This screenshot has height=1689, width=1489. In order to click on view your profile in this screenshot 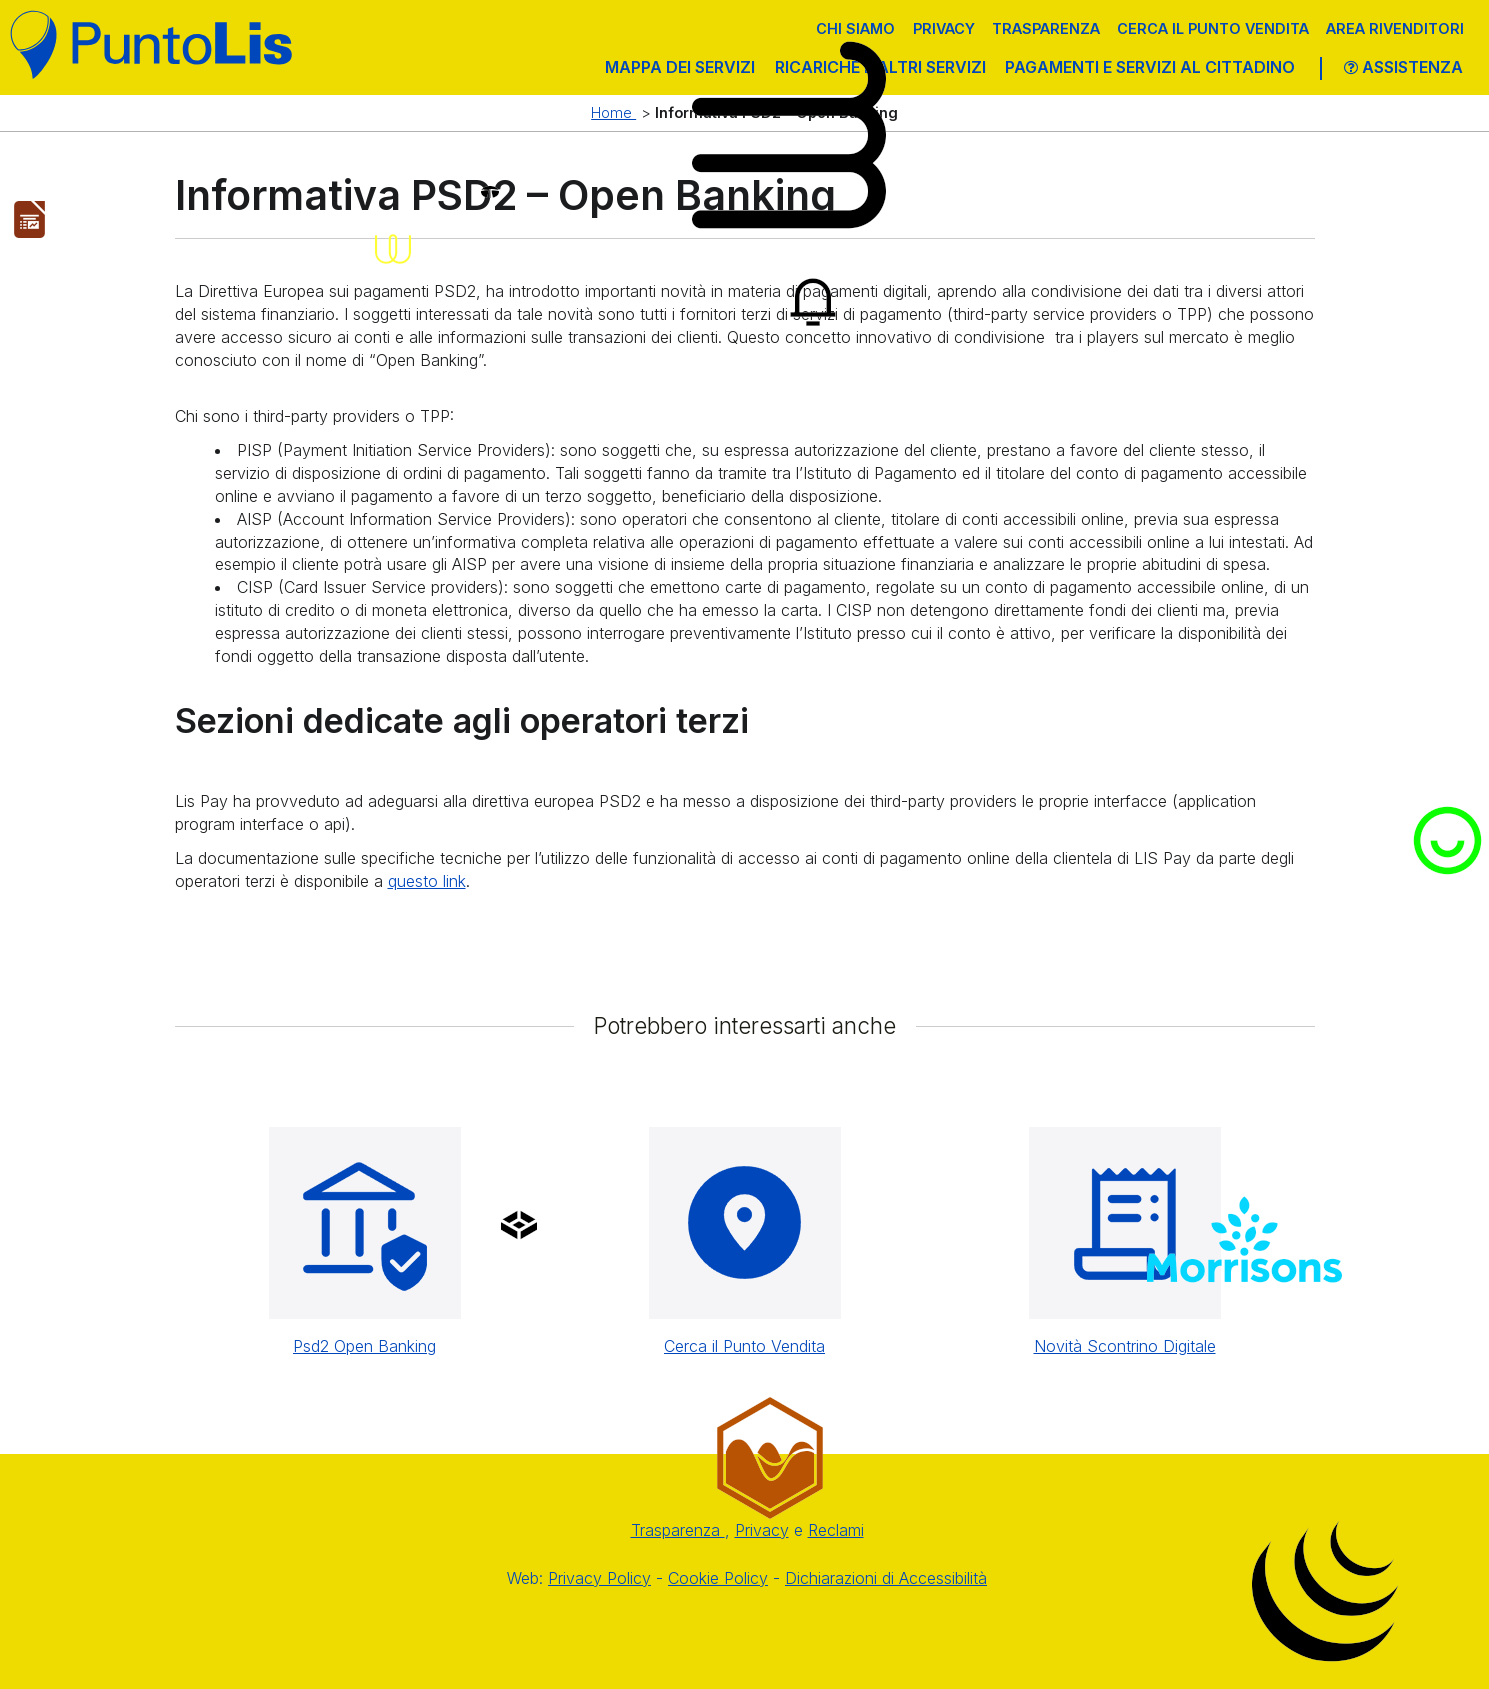, I will do `click(1447, 840)`.